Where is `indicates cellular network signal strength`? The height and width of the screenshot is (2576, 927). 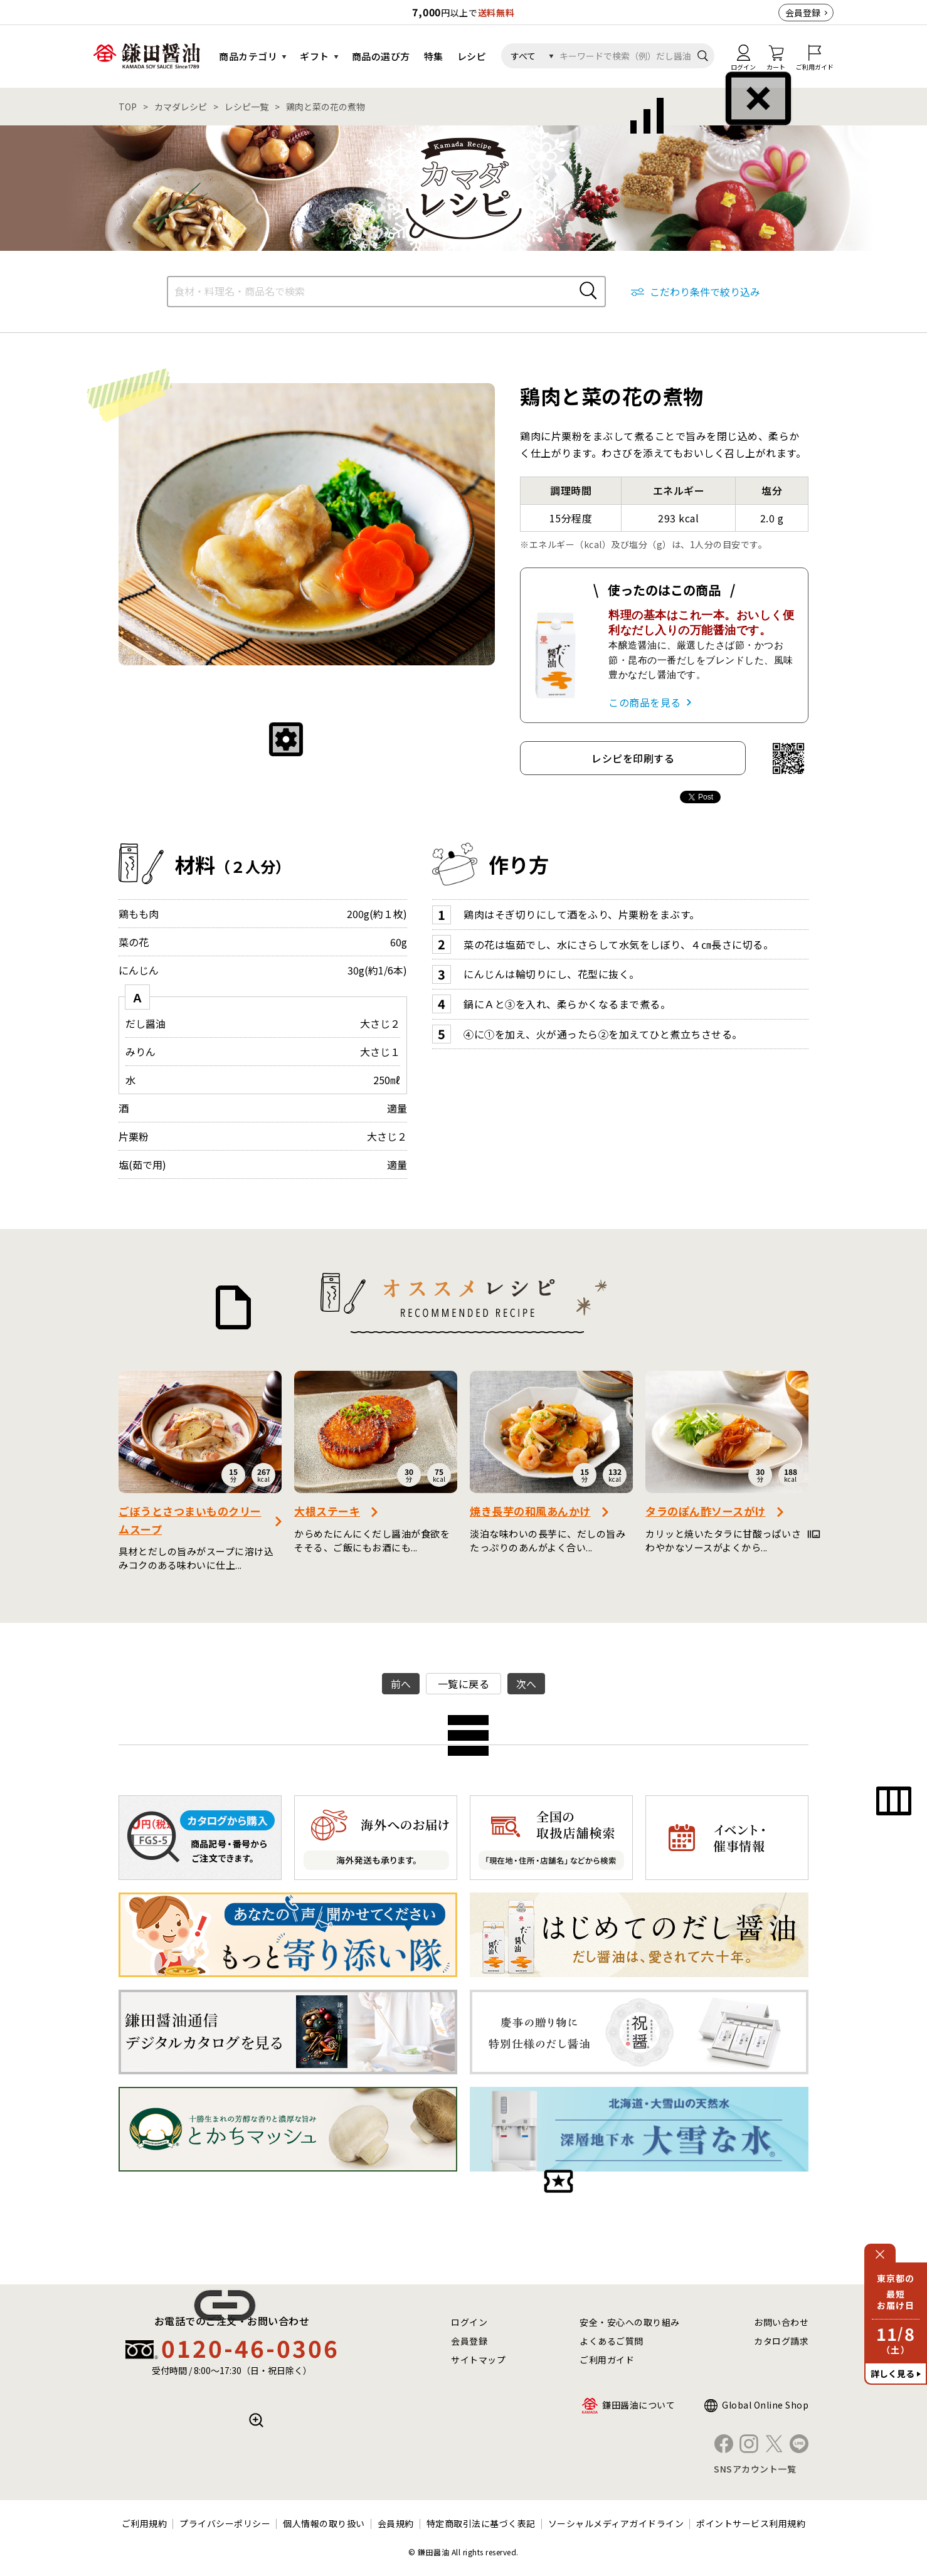 indicates cellular network signal strength is located at coordinates (645, 115).